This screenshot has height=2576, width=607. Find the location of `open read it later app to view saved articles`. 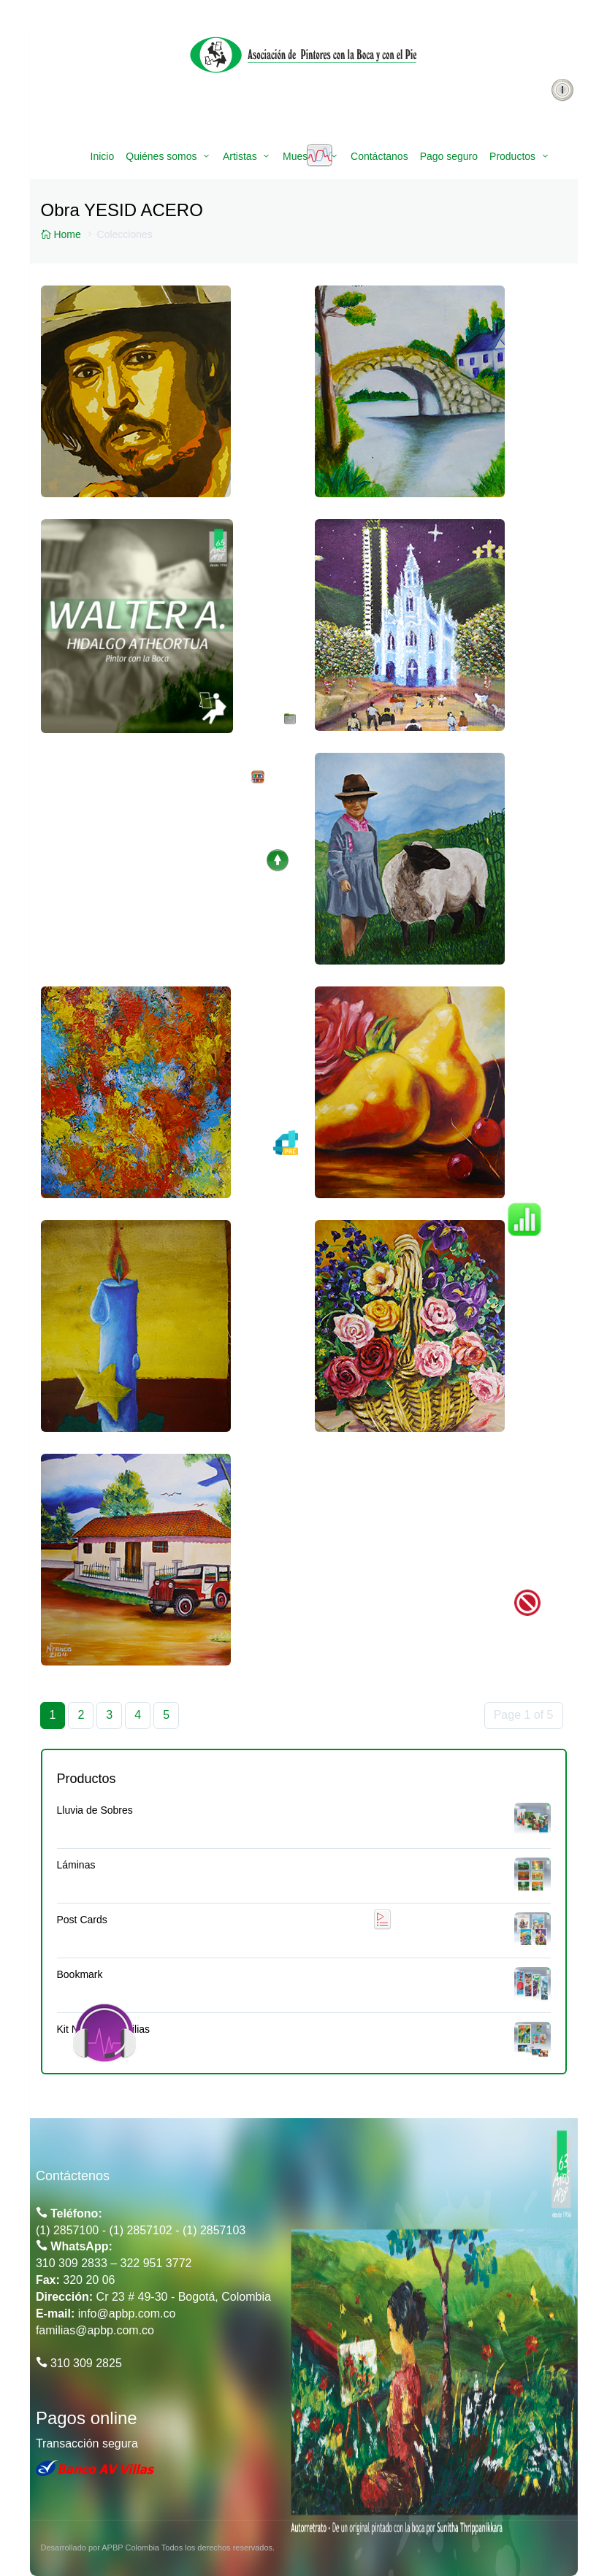

open read it later app to view saved articles is located at coordinates (258, 777).